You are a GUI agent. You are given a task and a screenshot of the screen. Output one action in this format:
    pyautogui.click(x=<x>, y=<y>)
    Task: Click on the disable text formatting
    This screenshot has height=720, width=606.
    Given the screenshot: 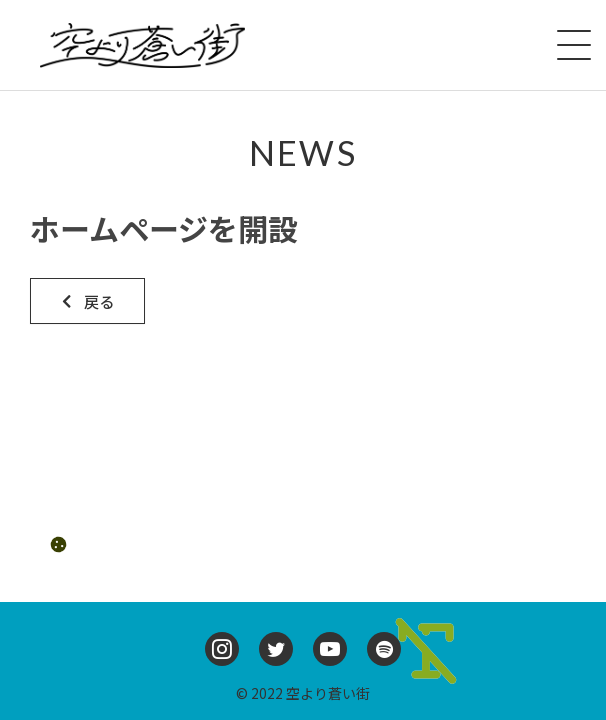 What is the action you would take?
    pyautogui.click(x=426, y=651)
    